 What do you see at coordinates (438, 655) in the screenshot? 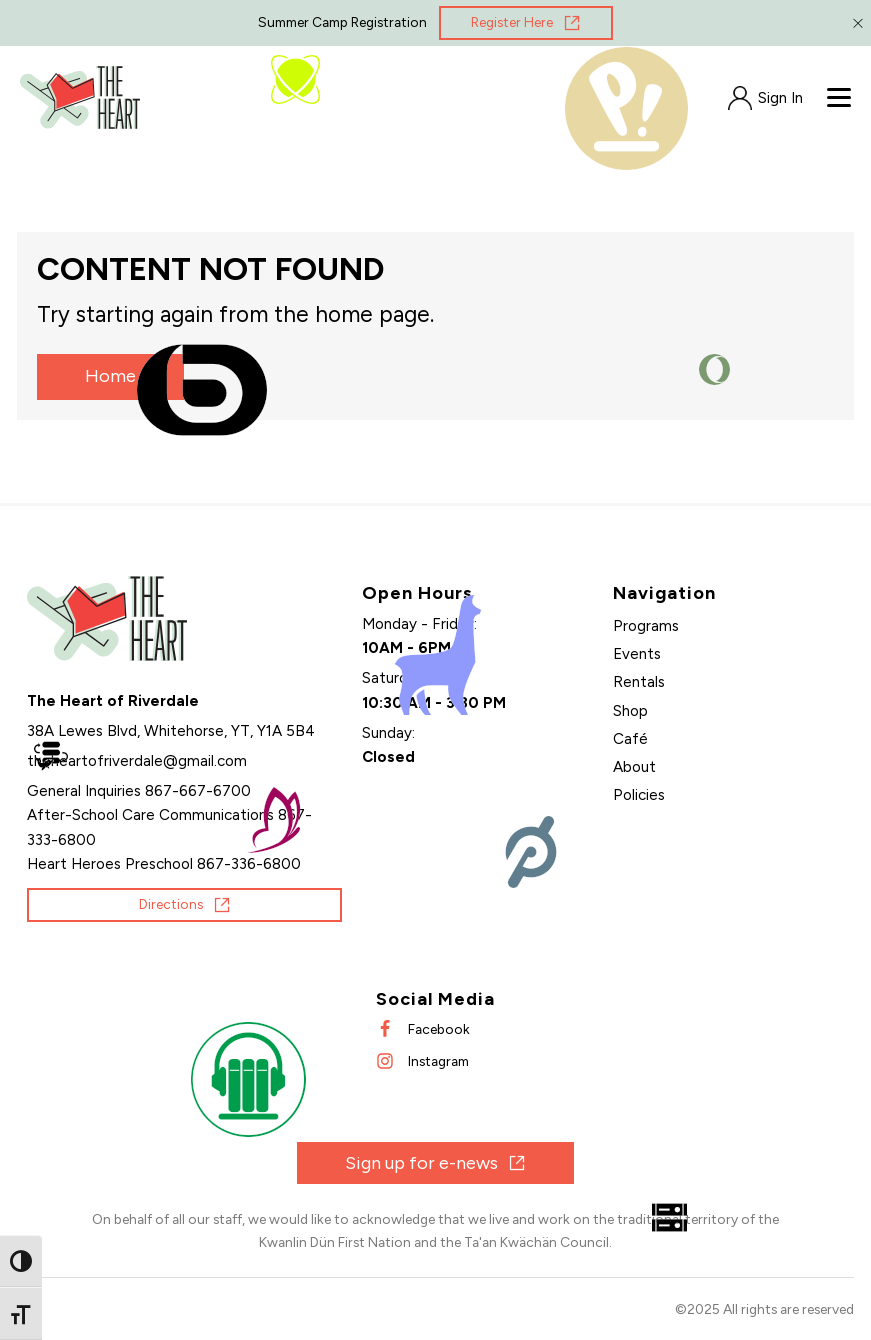
I see `tina cms logo` at bounding box center [438, 655].